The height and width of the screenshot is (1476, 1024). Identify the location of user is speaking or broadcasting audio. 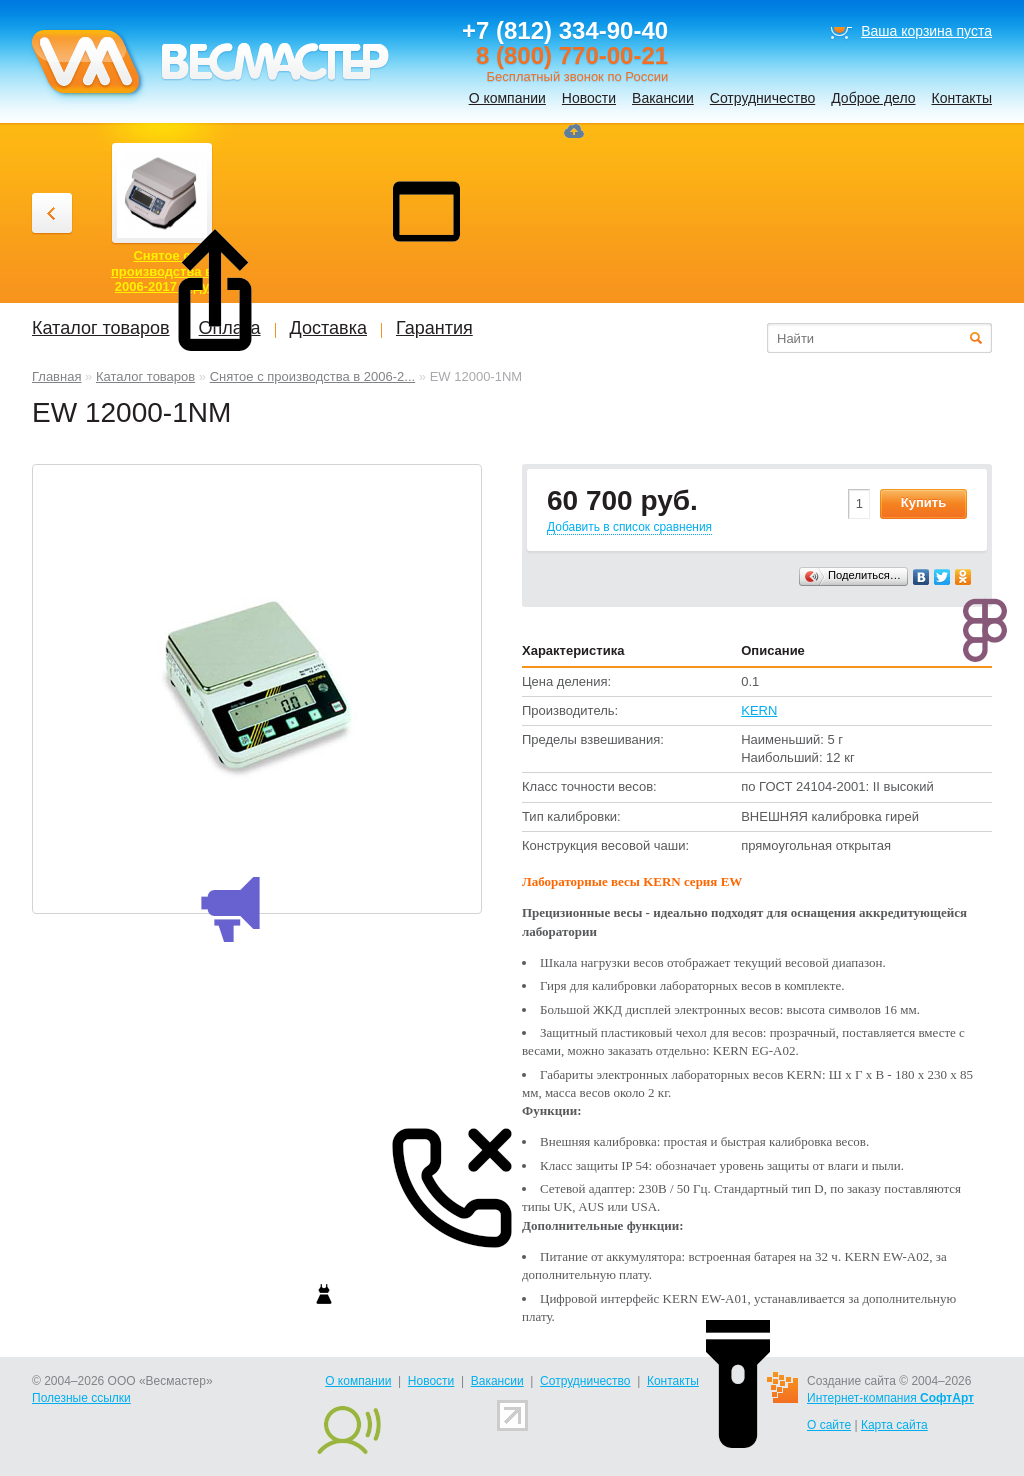
(348, 1430).